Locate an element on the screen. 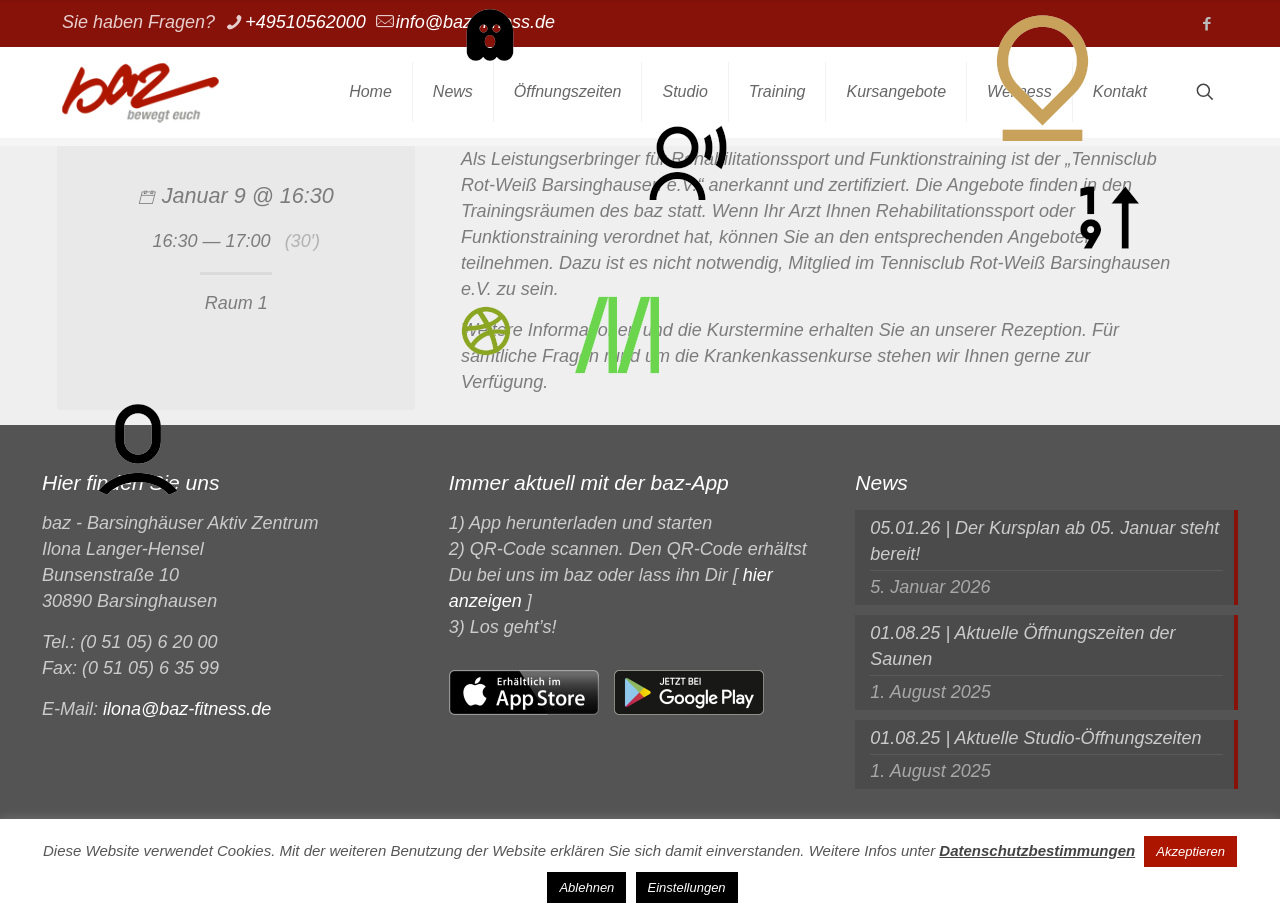  view user profile is located at coordinates (138, 450).